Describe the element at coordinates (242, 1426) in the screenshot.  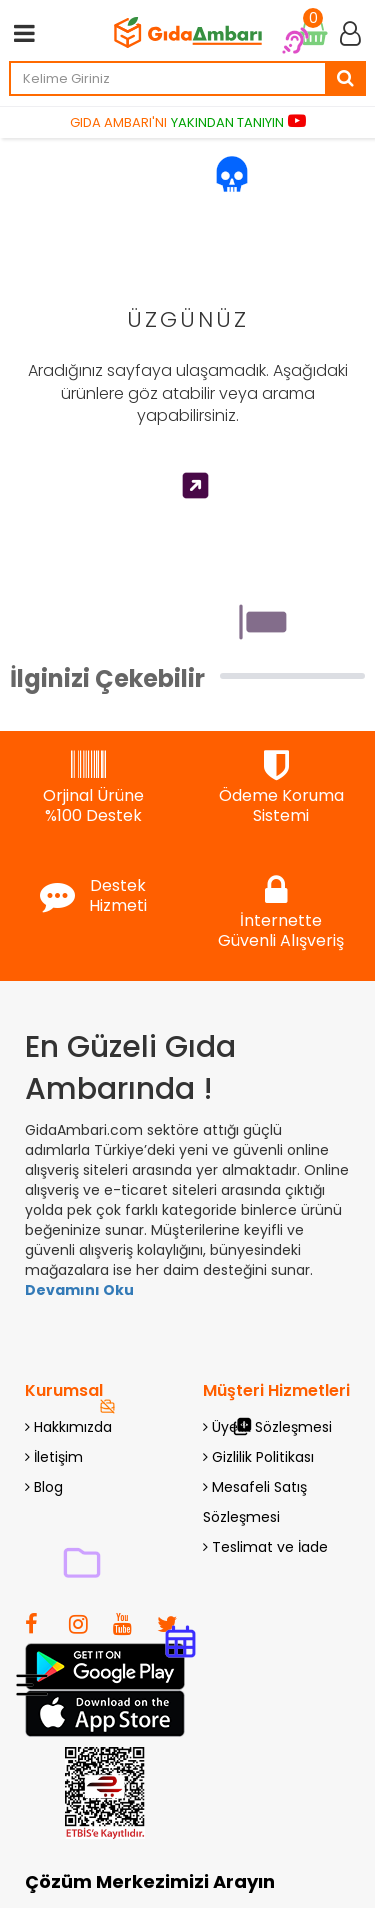
I see `add a new item to your library` at that location.